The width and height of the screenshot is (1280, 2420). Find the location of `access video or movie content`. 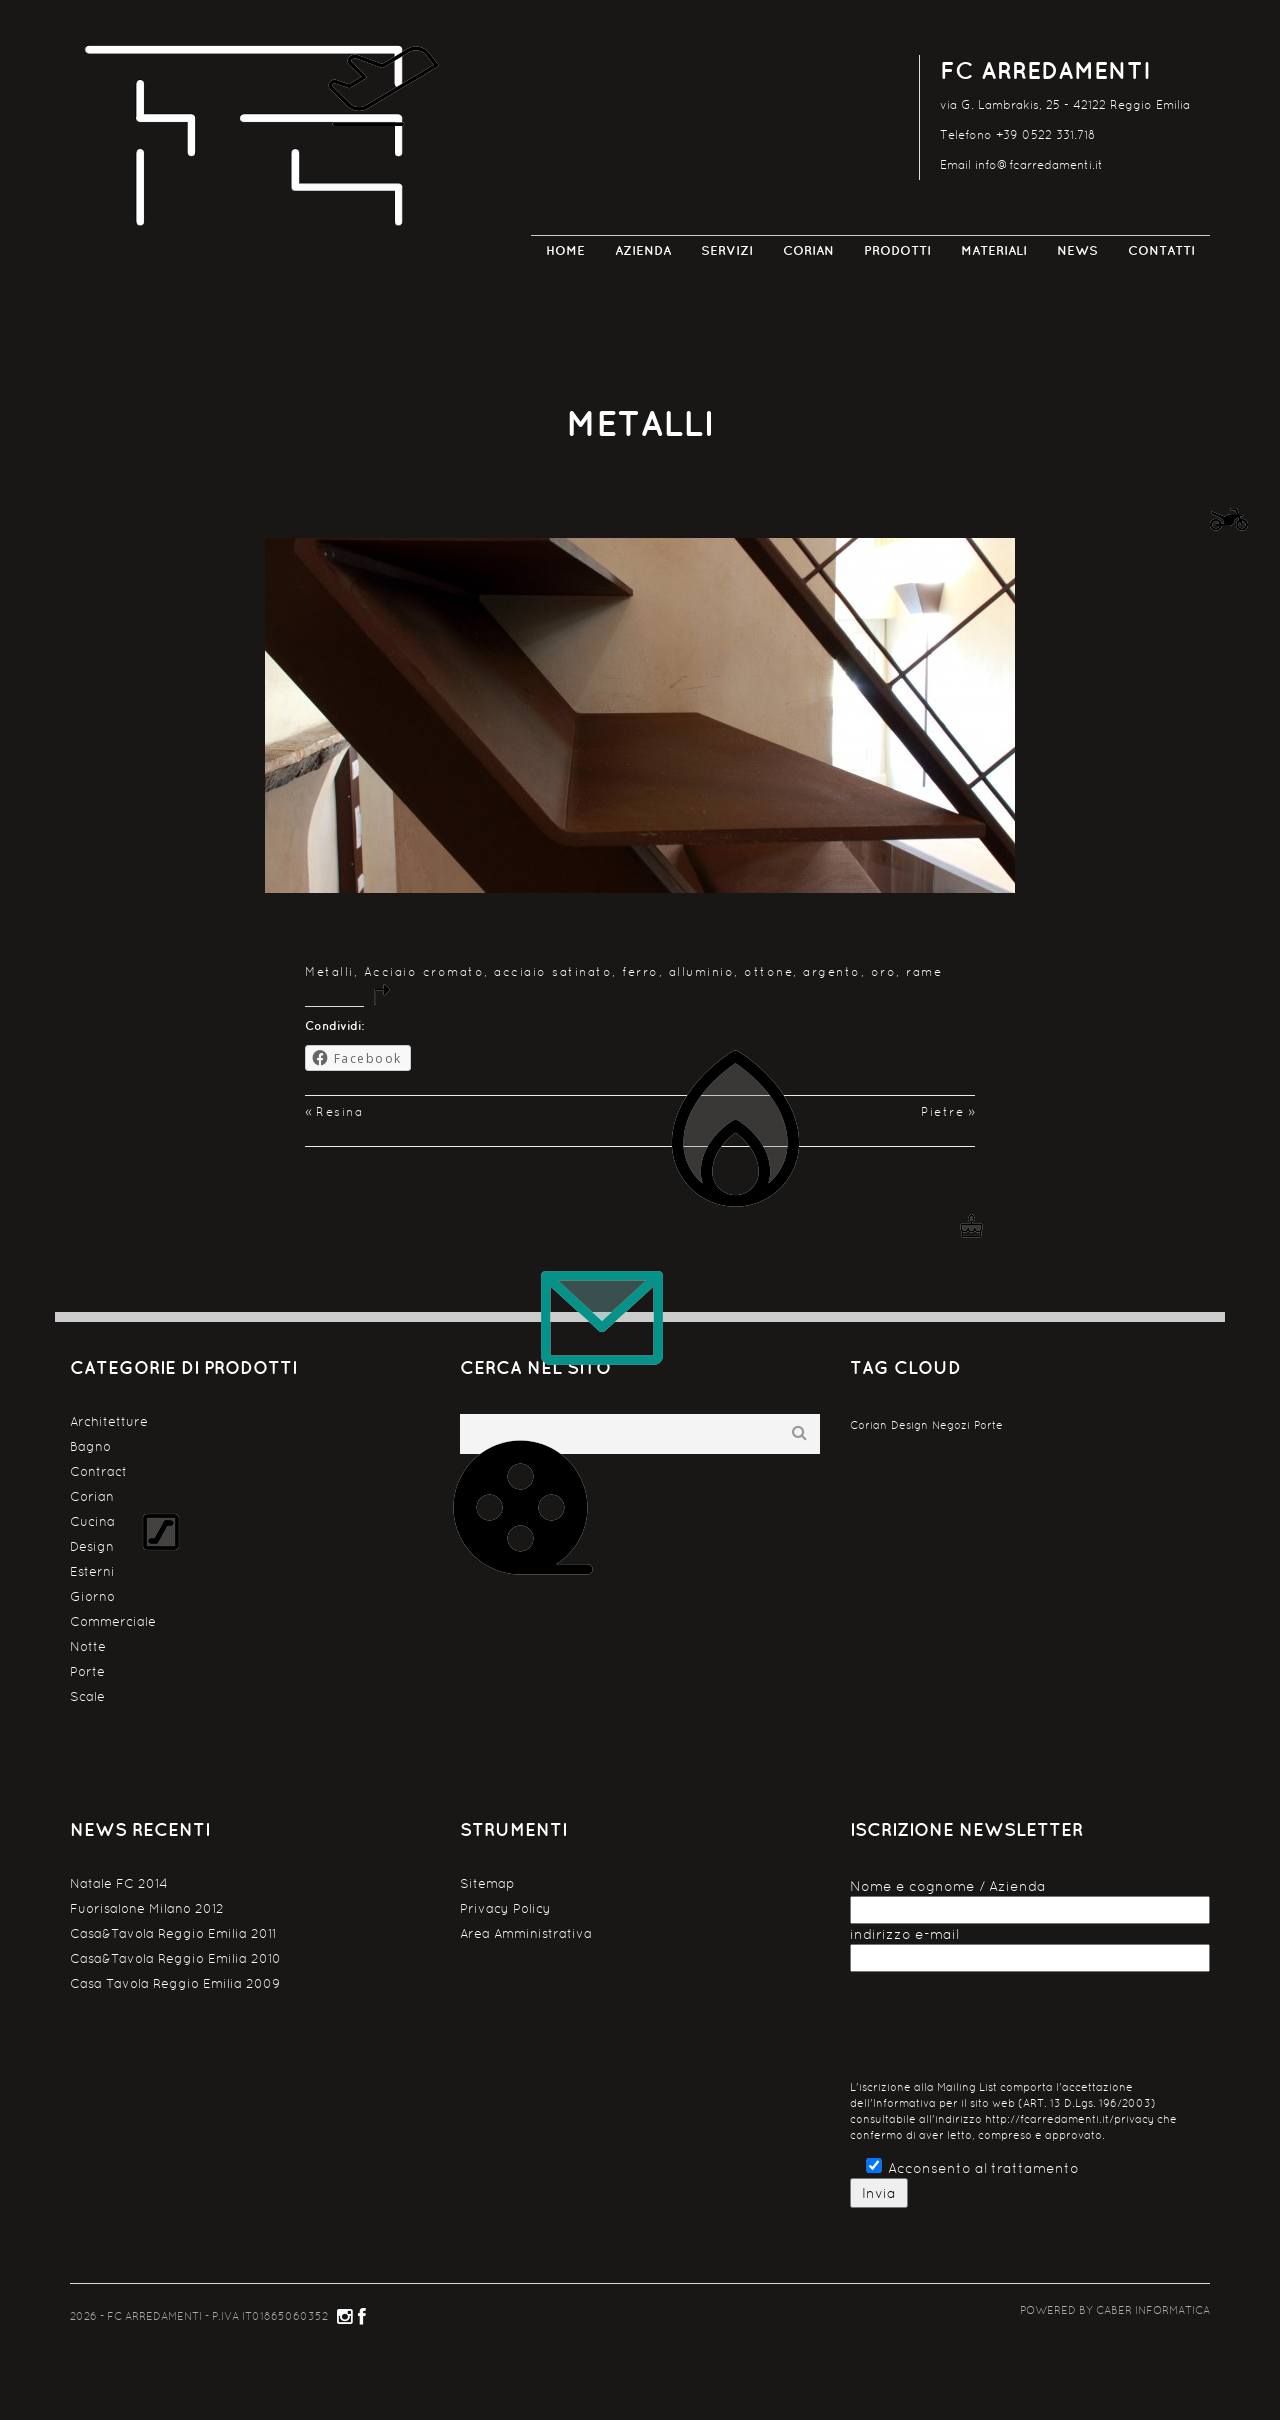

access video or movie content is located at coordinates (520, 1507).